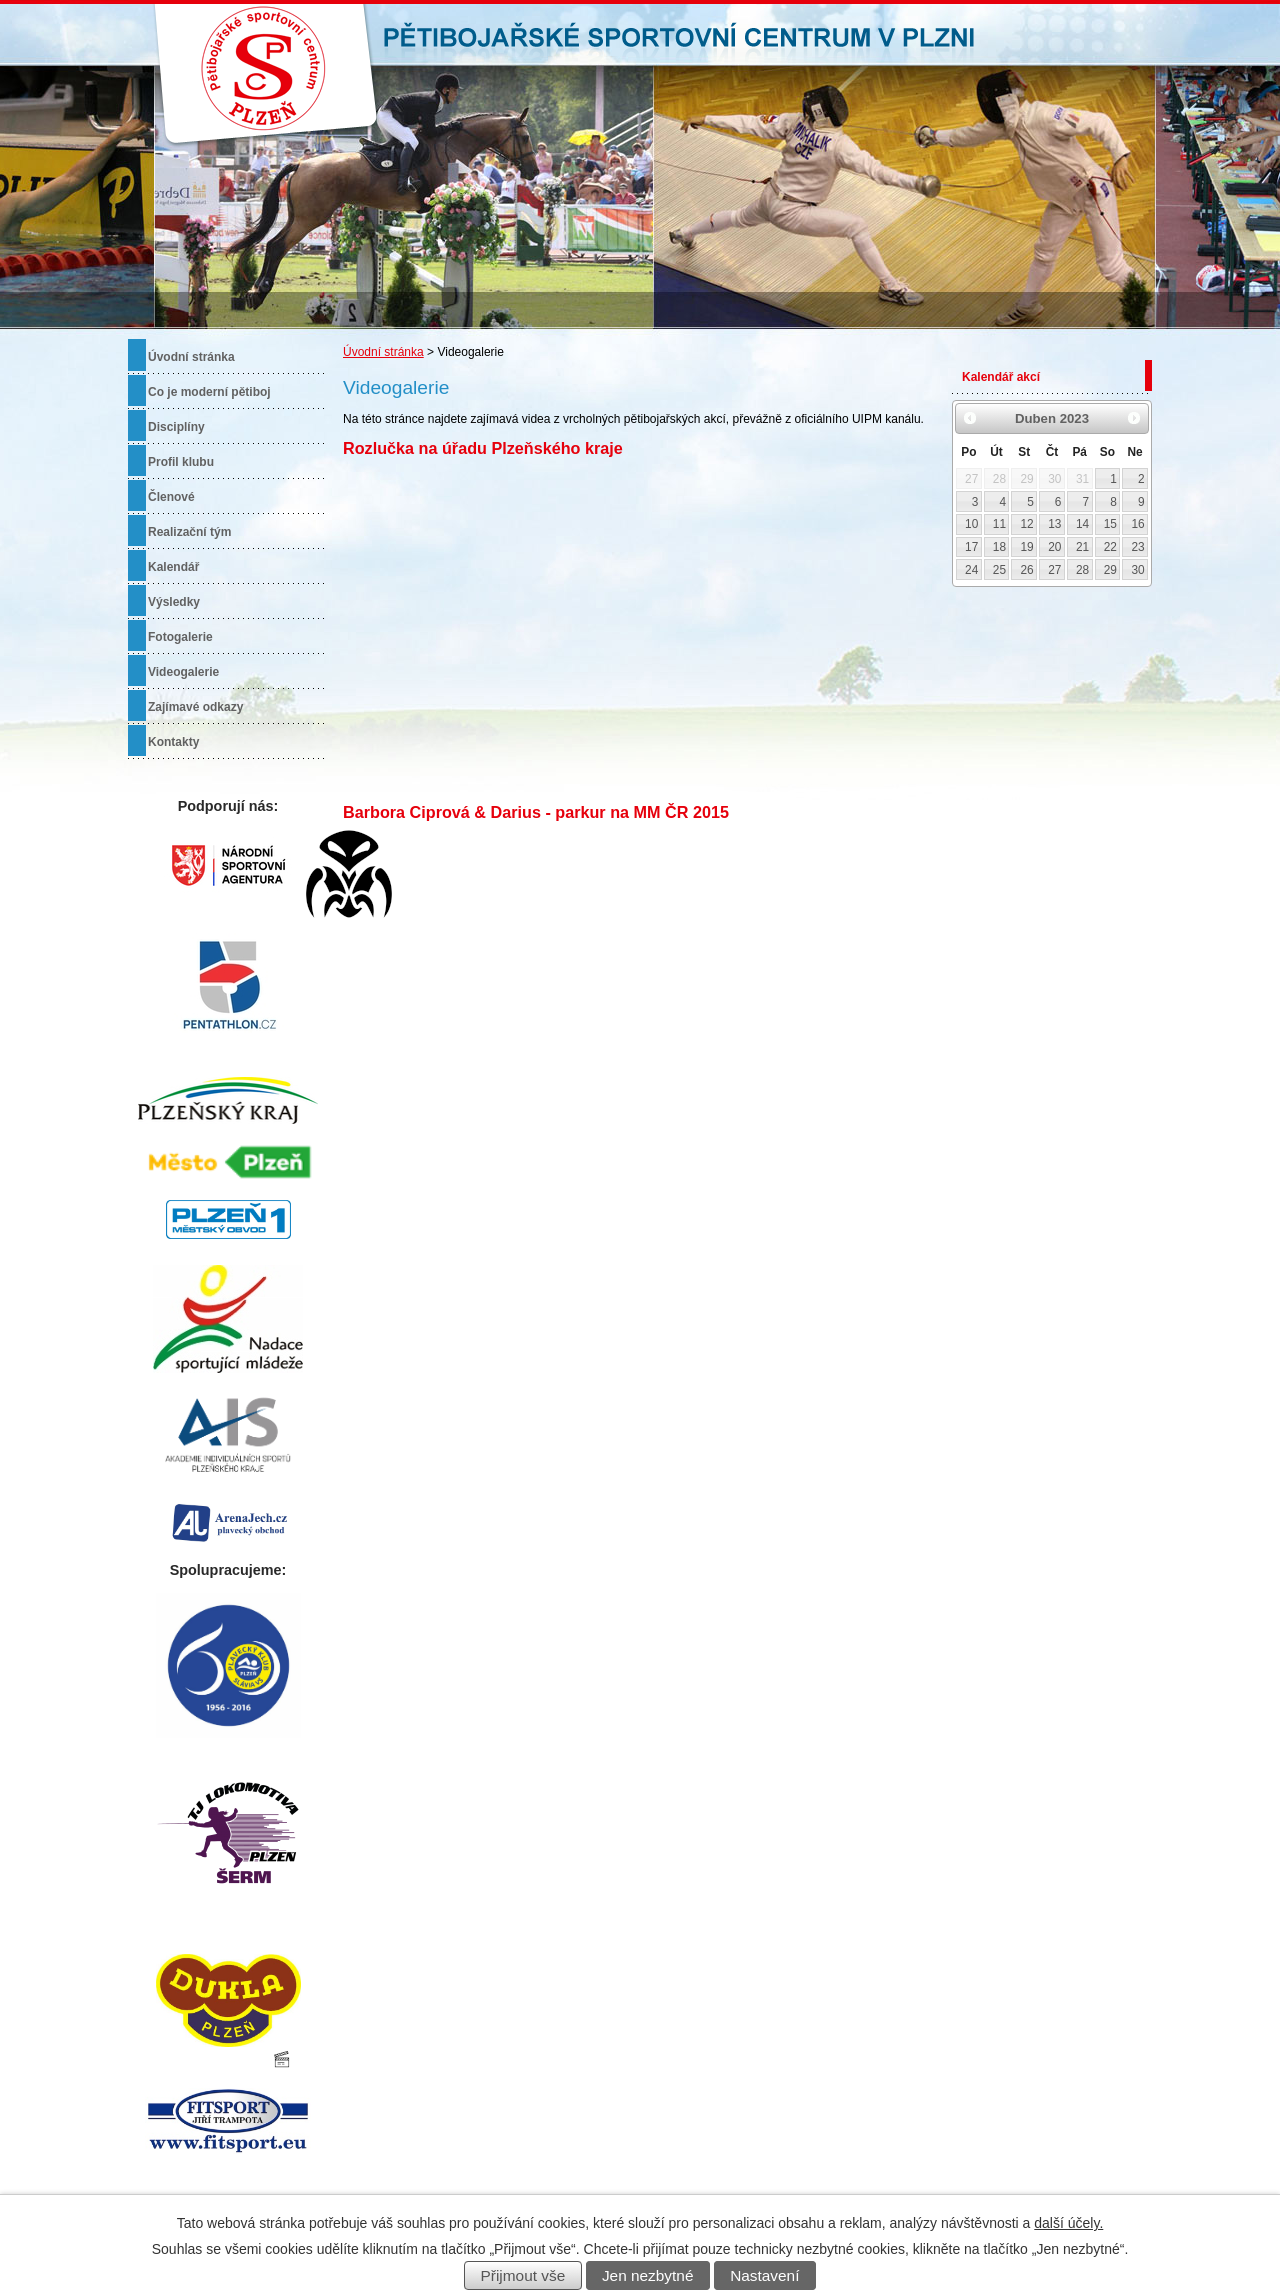  I want to click on access video or movie content, so click(282, 2059).